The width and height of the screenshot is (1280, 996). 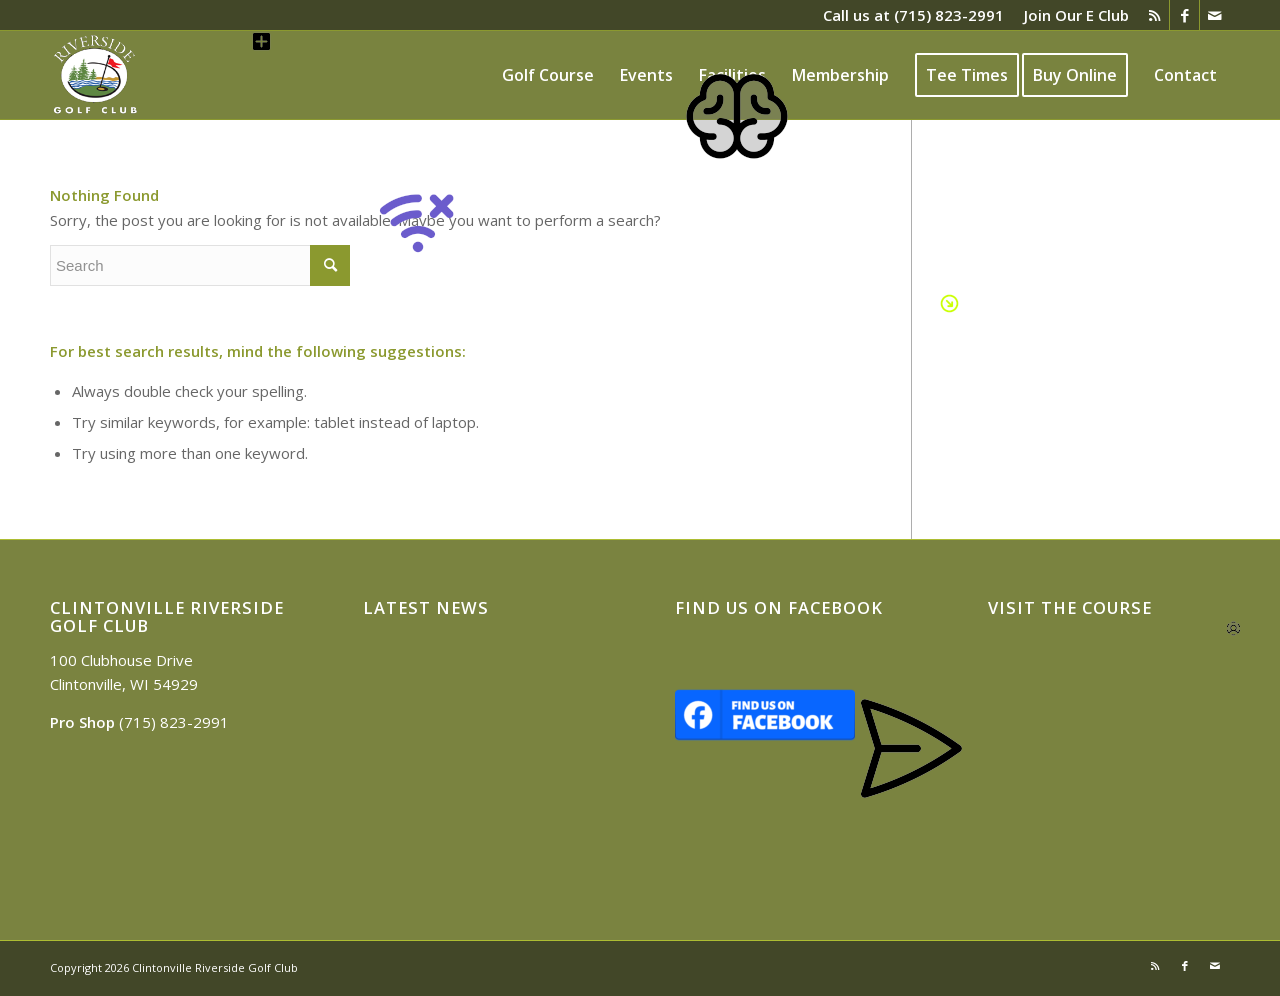 I want to click on add a new item, so click(x=261, y=41).